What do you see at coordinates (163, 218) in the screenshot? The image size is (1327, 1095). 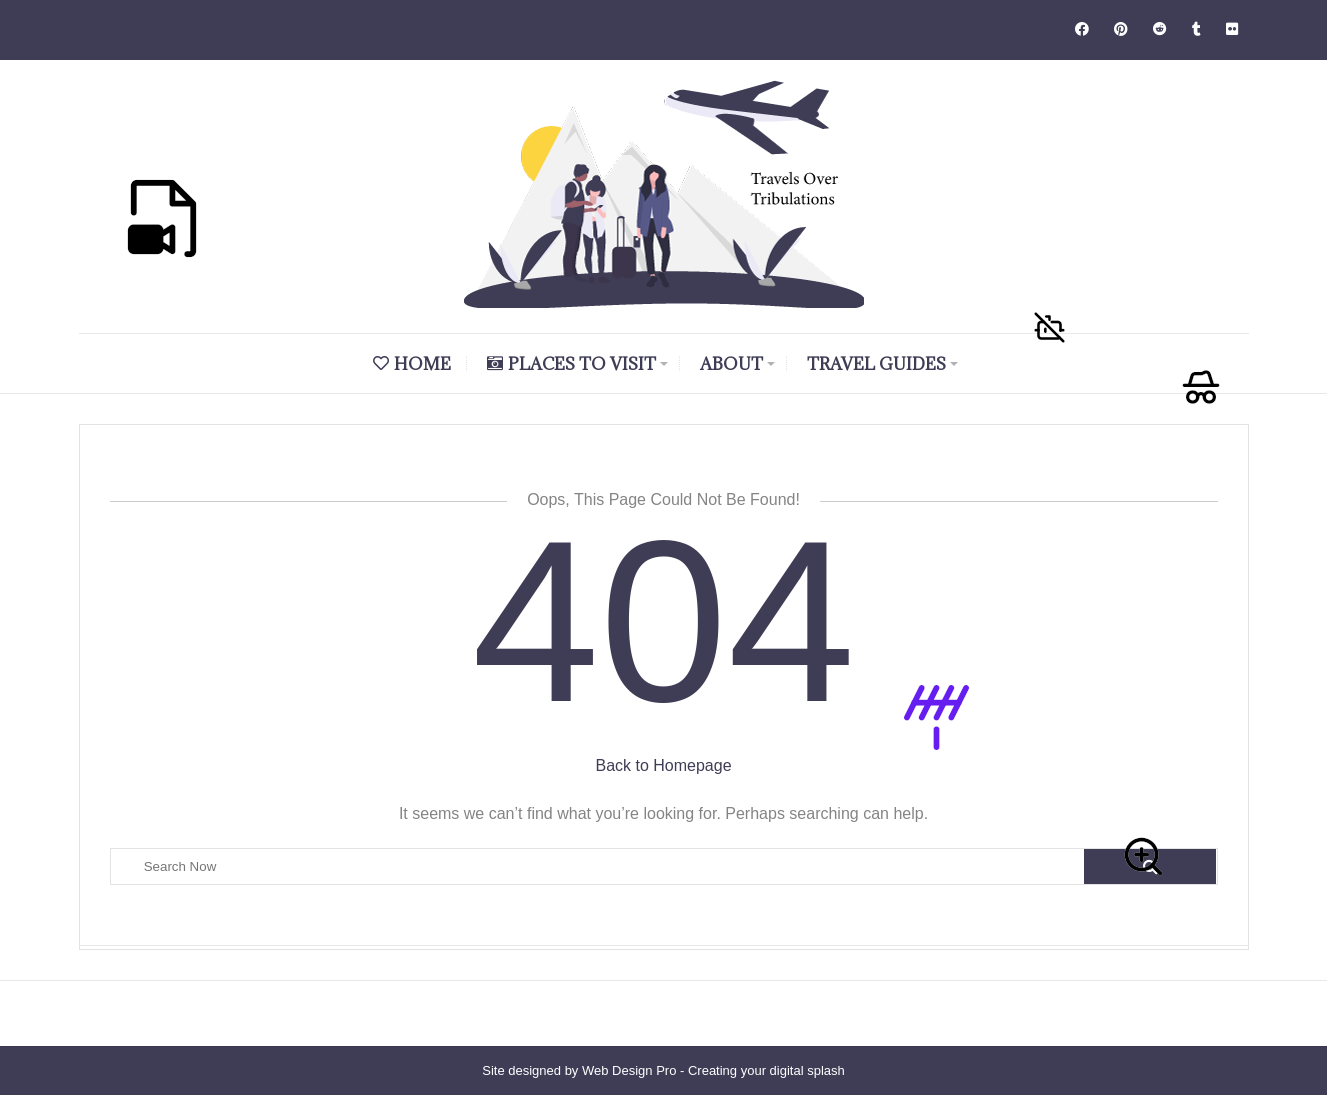 I see `open a video file` at bounding box center [163, 218].